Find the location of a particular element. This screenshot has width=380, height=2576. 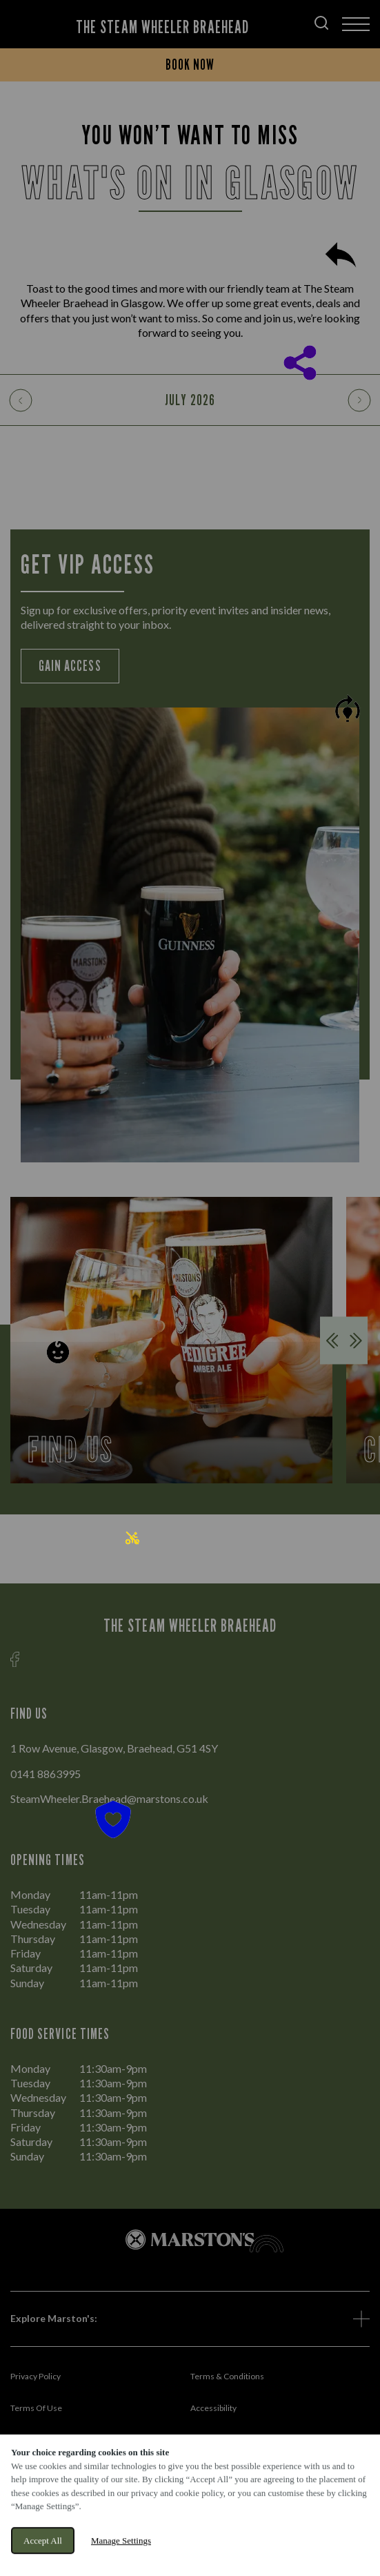

health or medical protection status is located at coordinates (113, 1819).